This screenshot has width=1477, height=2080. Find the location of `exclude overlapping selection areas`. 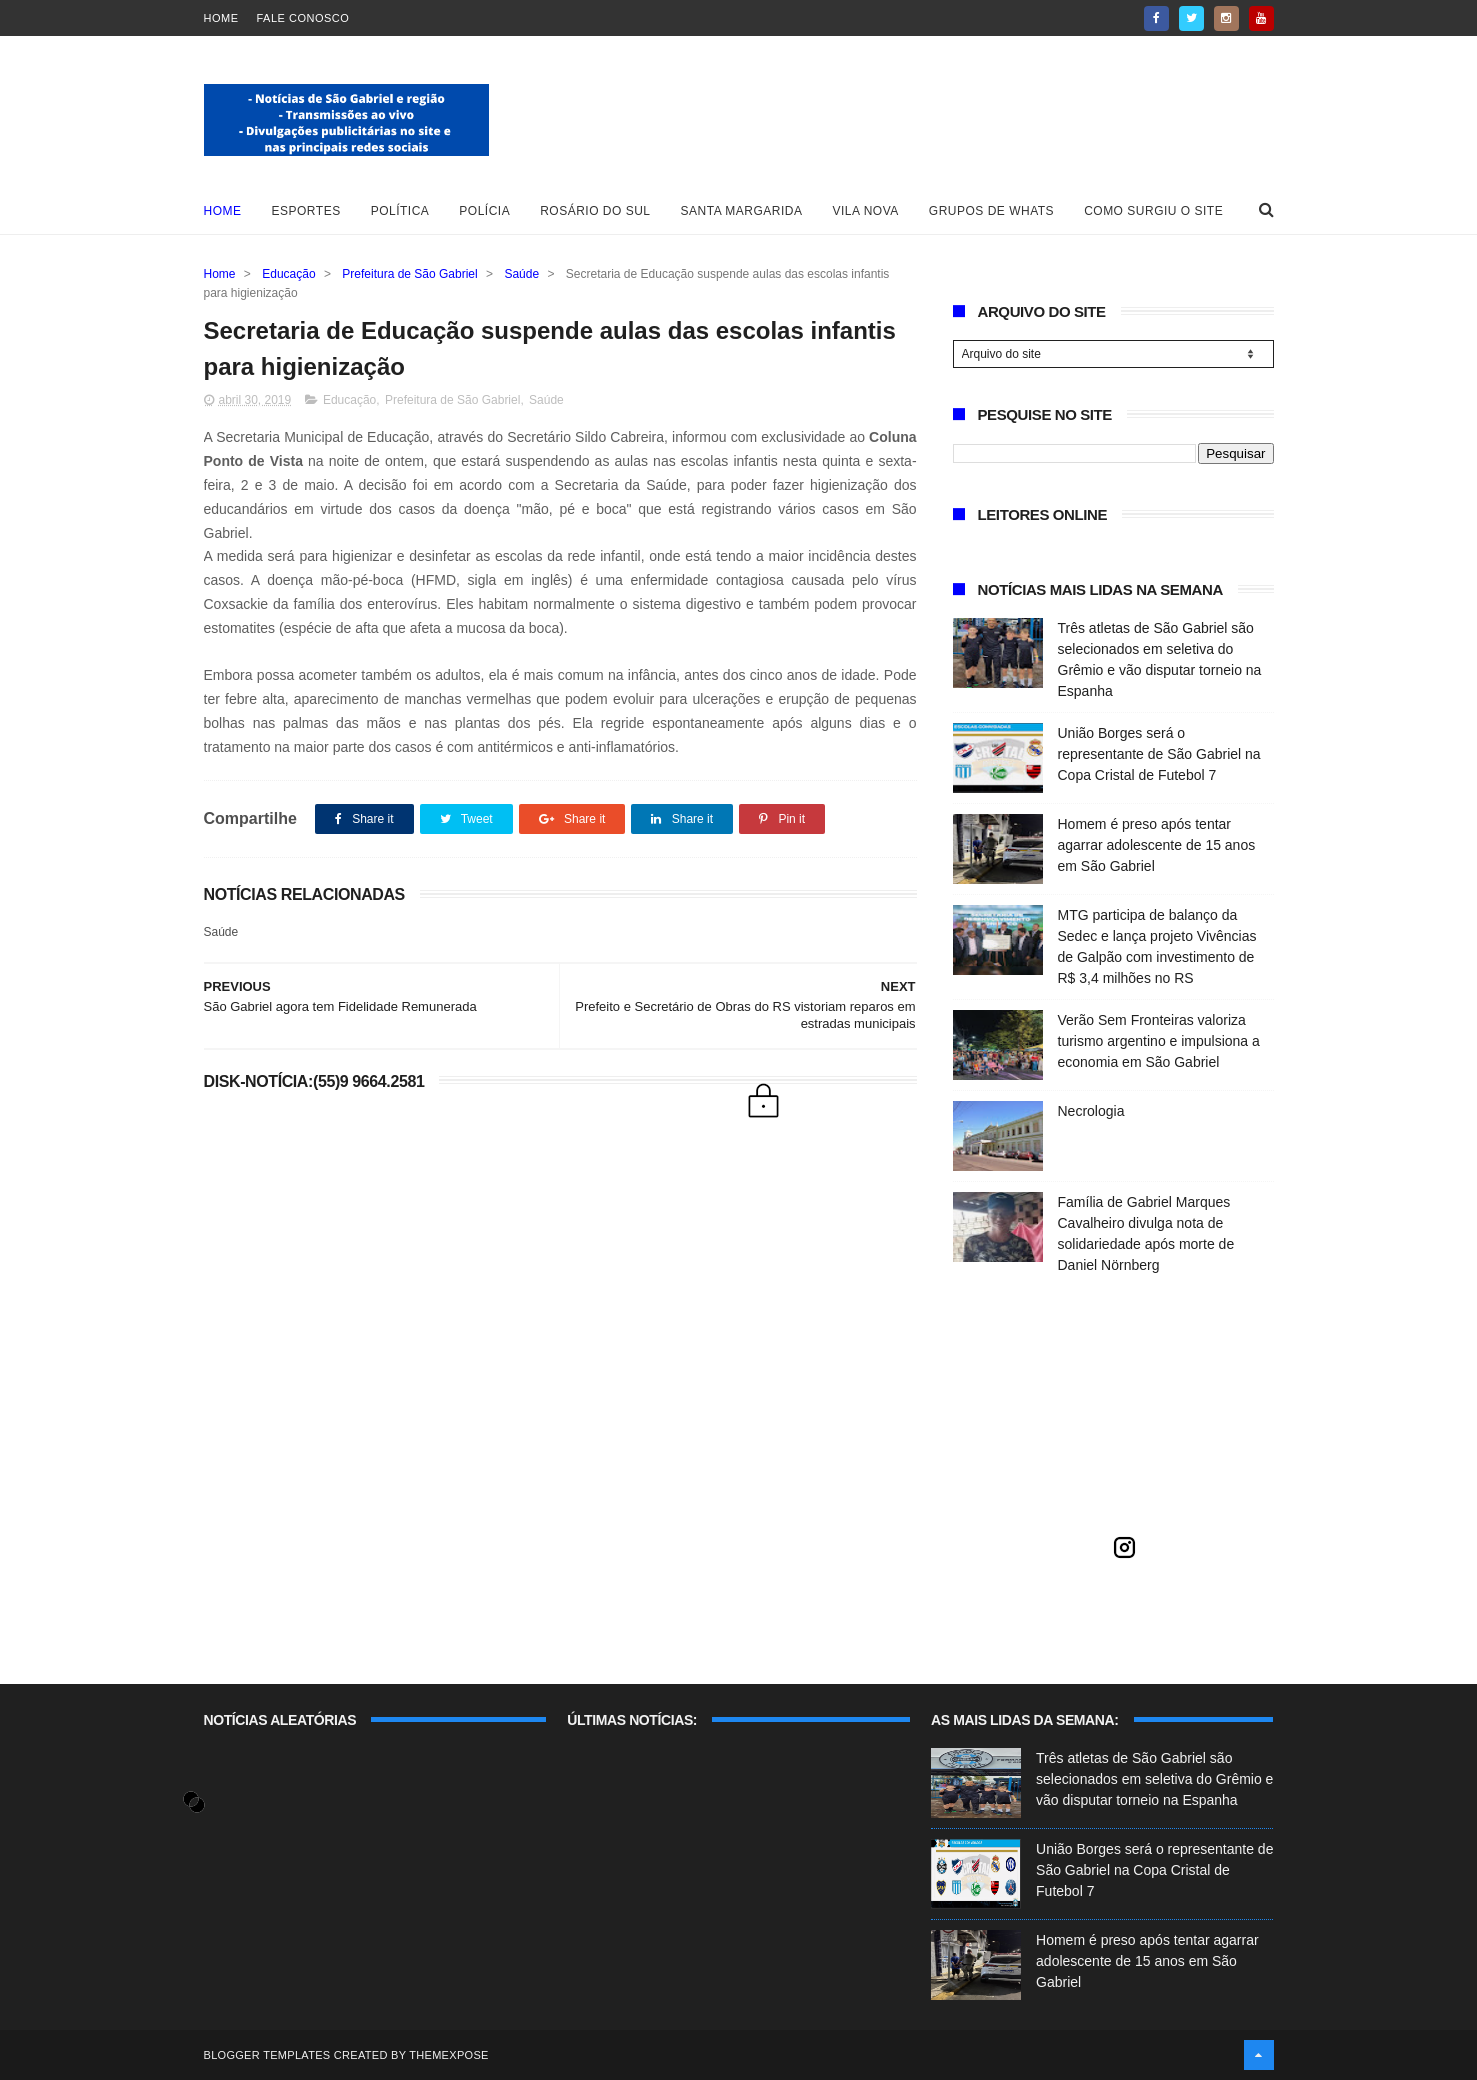

exclude overlapping selection areas is located at coordinates (194, 1802).